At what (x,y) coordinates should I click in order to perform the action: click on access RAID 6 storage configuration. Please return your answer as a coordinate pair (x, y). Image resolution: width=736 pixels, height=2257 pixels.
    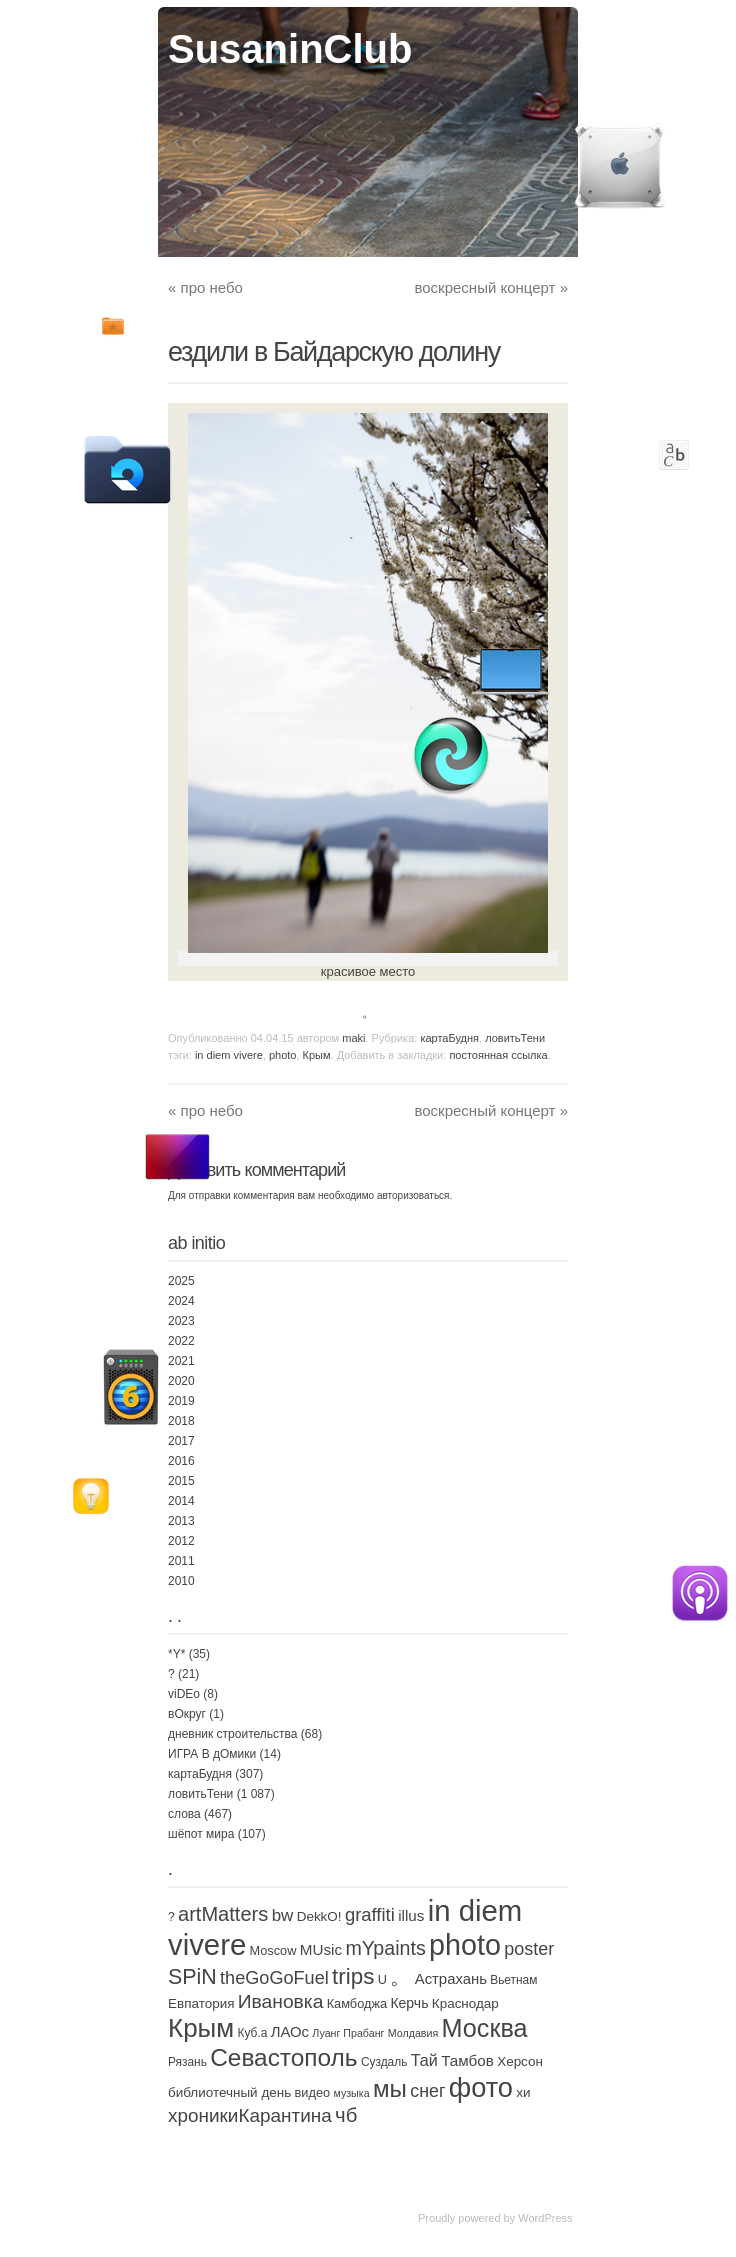
    Looking at the image, I should click on (131, 1387).